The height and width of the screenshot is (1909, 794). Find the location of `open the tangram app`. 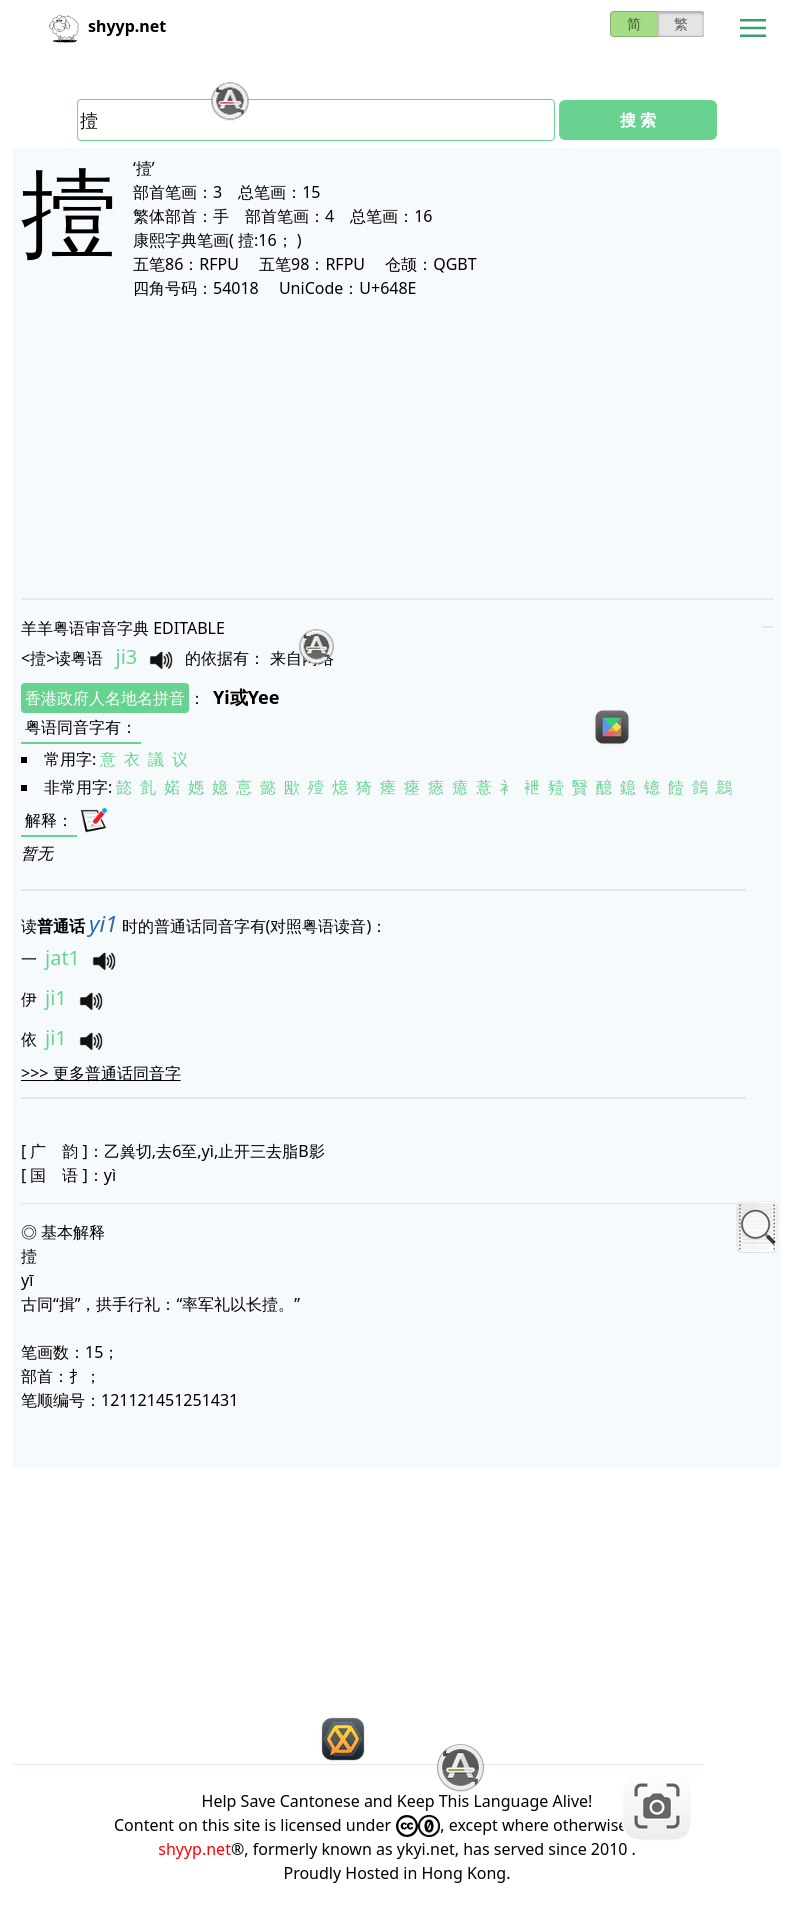

open the tangram app is located at coordinates (612, 727).